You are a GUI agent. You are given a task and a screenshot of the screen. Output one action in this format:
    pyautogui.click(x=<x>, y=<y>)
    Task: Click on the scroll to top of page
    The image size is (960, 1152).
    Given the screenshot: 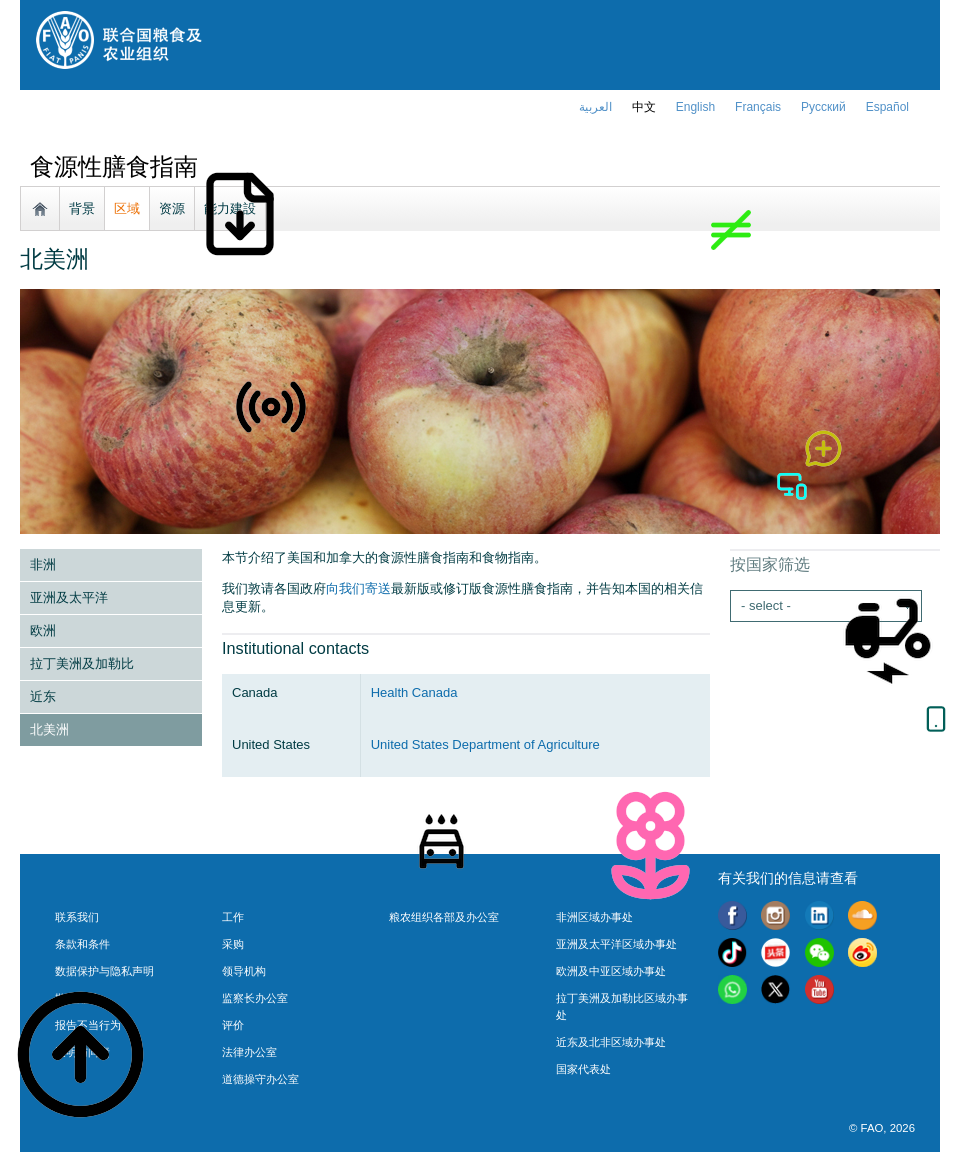 What is the action you would take?
    pyautogui.click(x=80, y=1054)
    